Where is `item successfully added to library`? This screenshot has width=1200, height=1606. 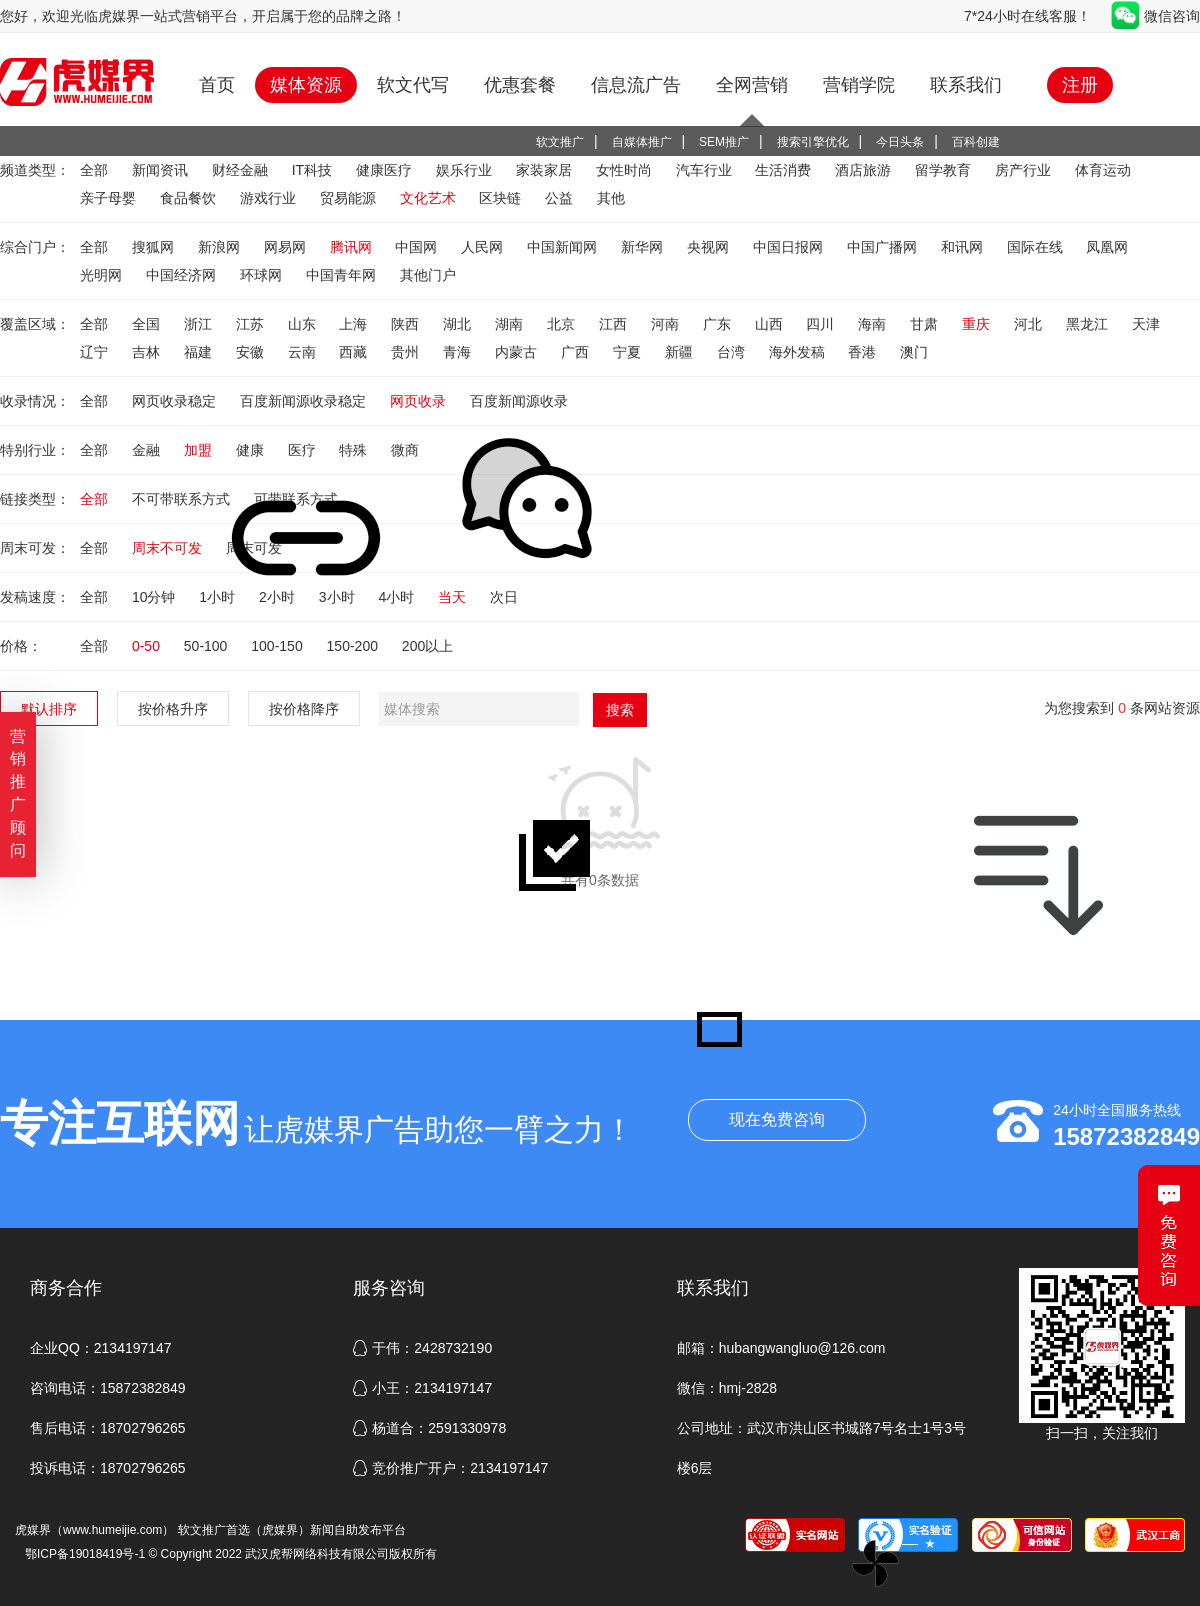 item successfully added to library is located at coordinates (554, 855).